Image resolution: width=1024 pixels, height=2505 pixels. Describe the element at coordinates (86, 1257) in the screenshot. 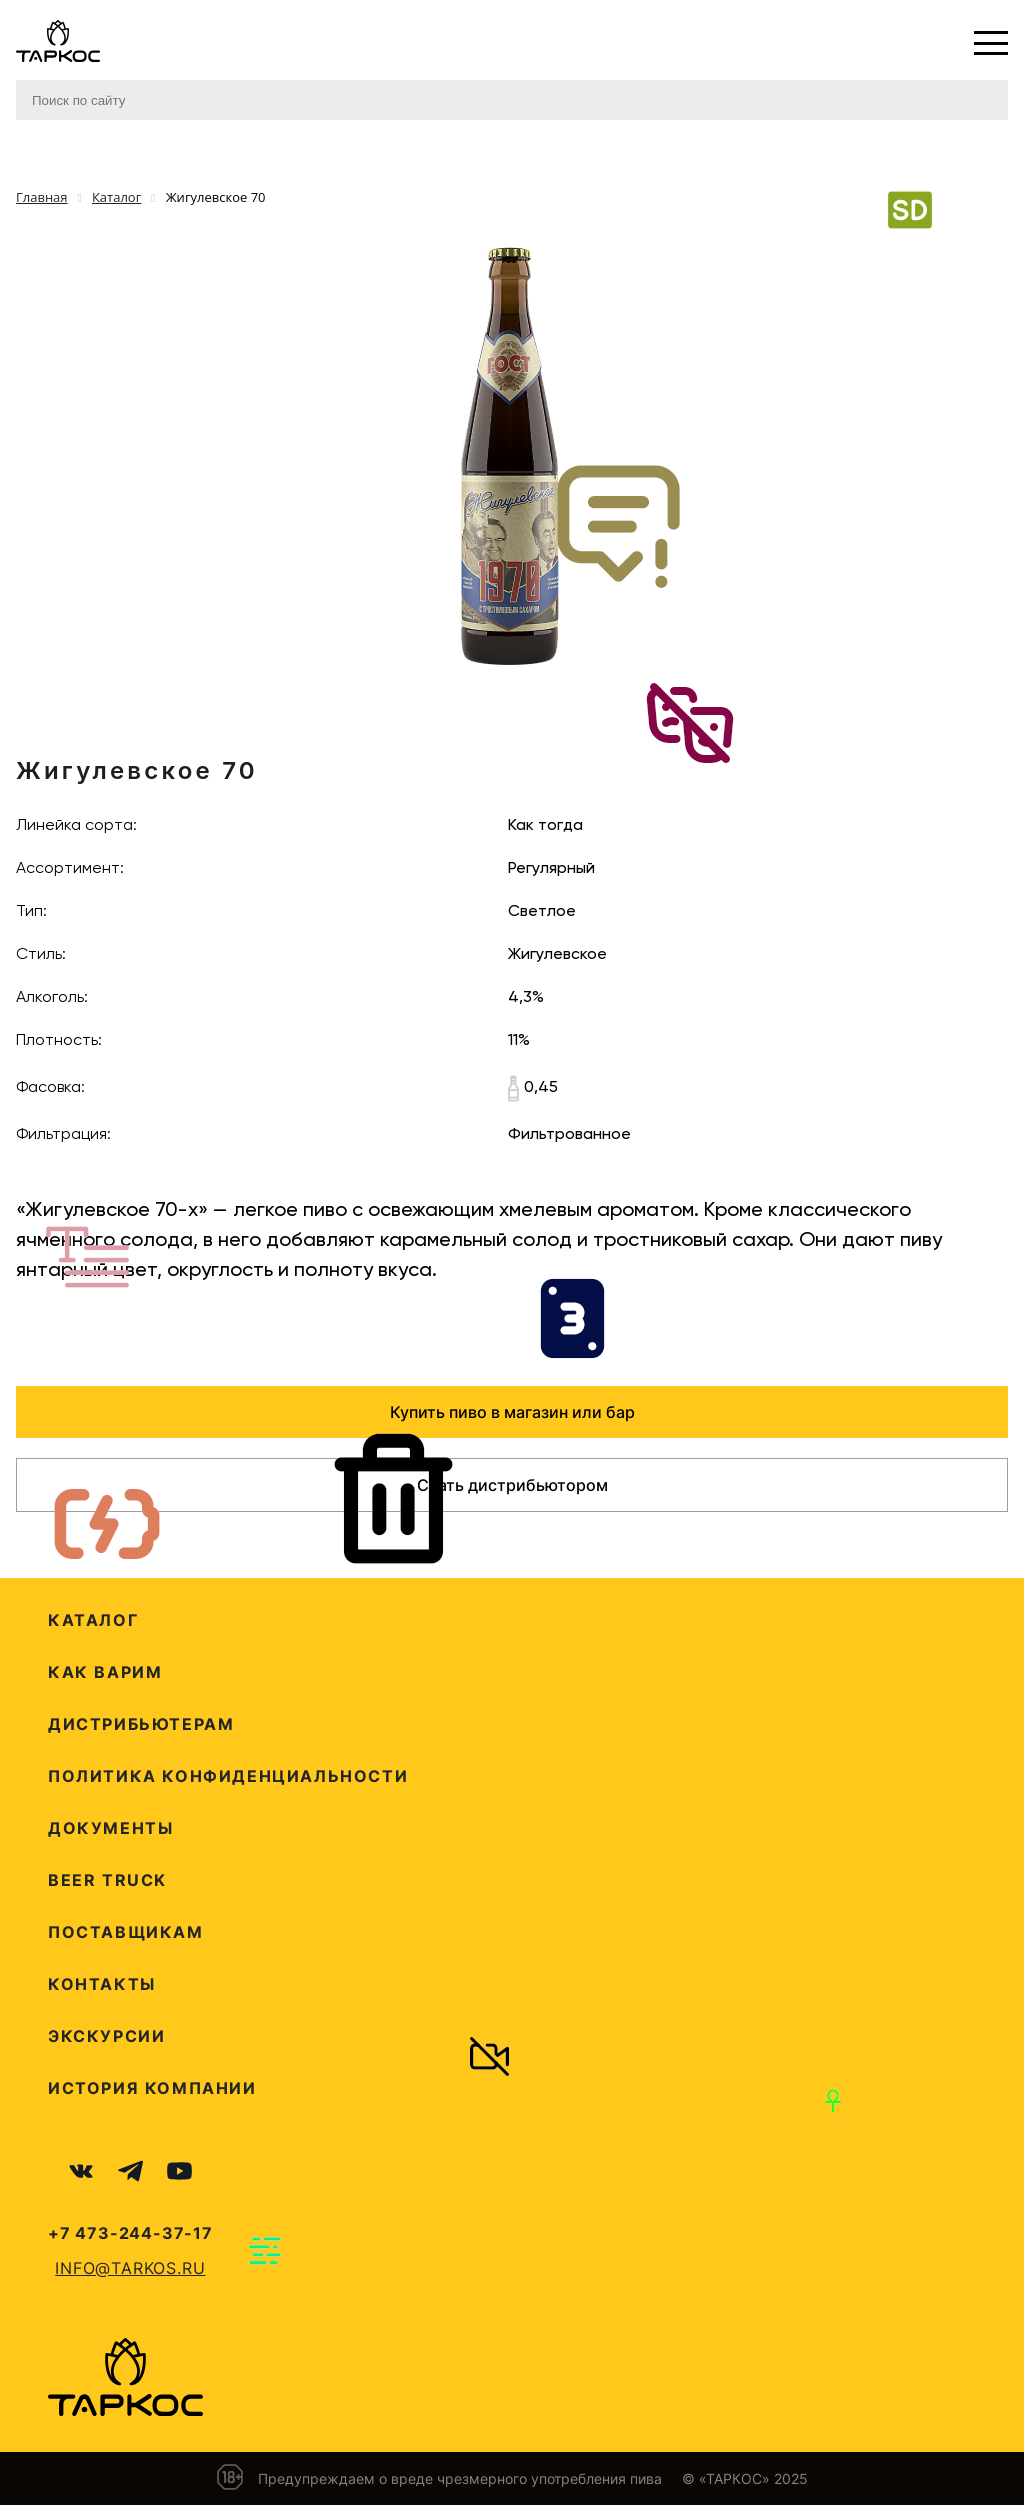

I see `read articles from the new york times` at that location.